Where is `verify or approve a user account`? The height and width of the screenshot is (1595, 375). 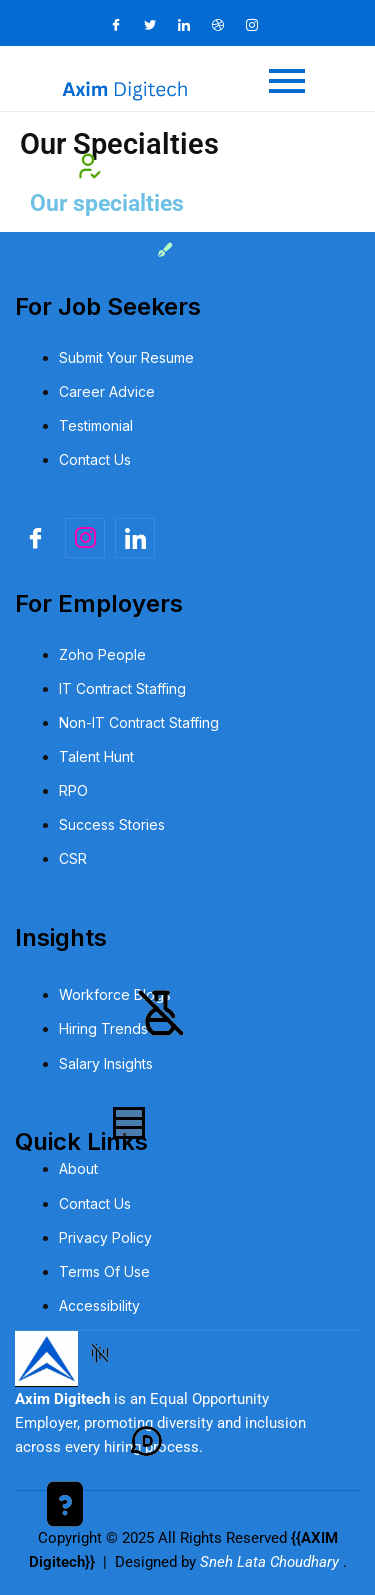 verify or approve a user account is located at coordinates (88, 166).